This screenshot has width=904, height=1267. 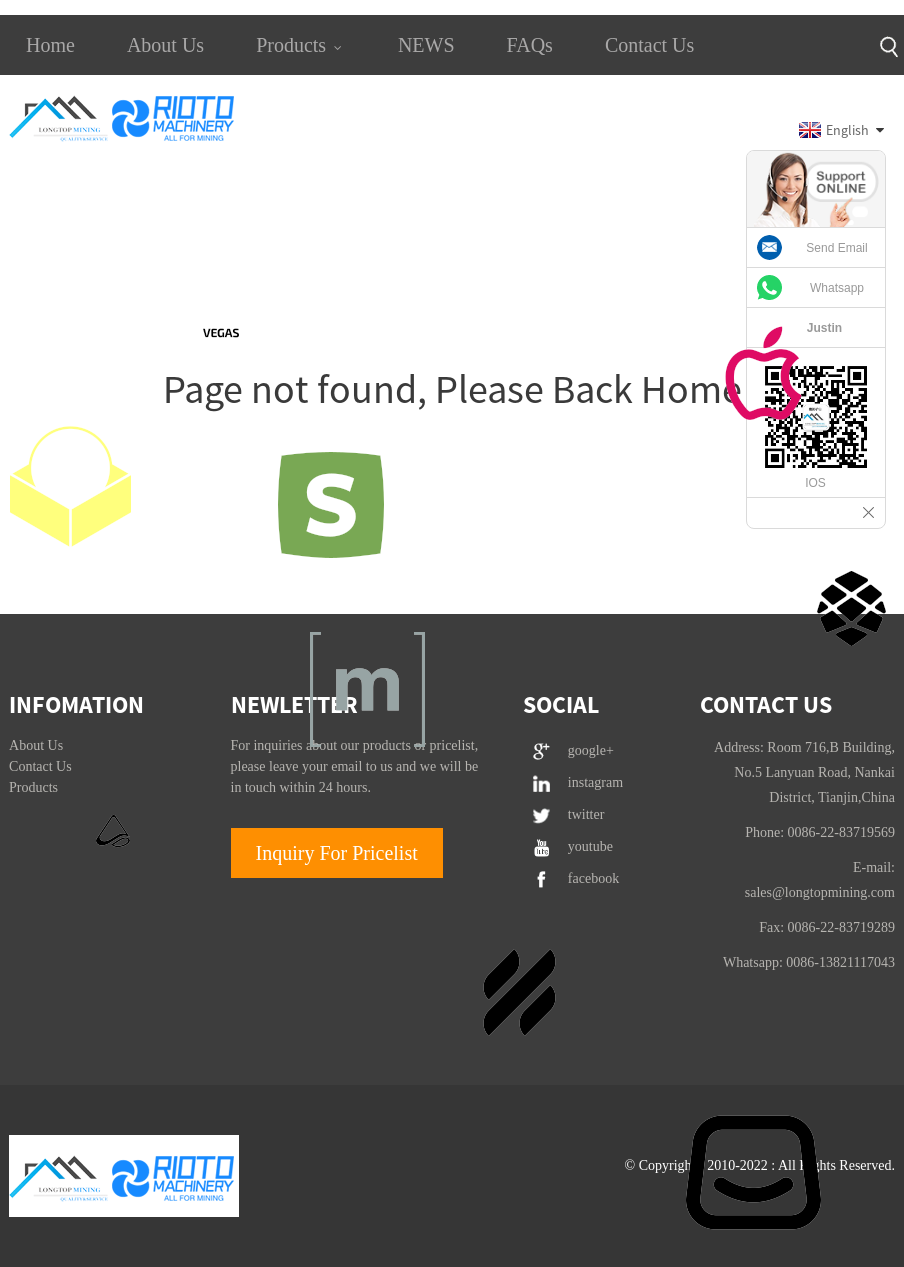 What do you see at coordinates (70, 486) in the screenshot?
I see `open Roundcube webmail client` at bounding box center [70, 486].